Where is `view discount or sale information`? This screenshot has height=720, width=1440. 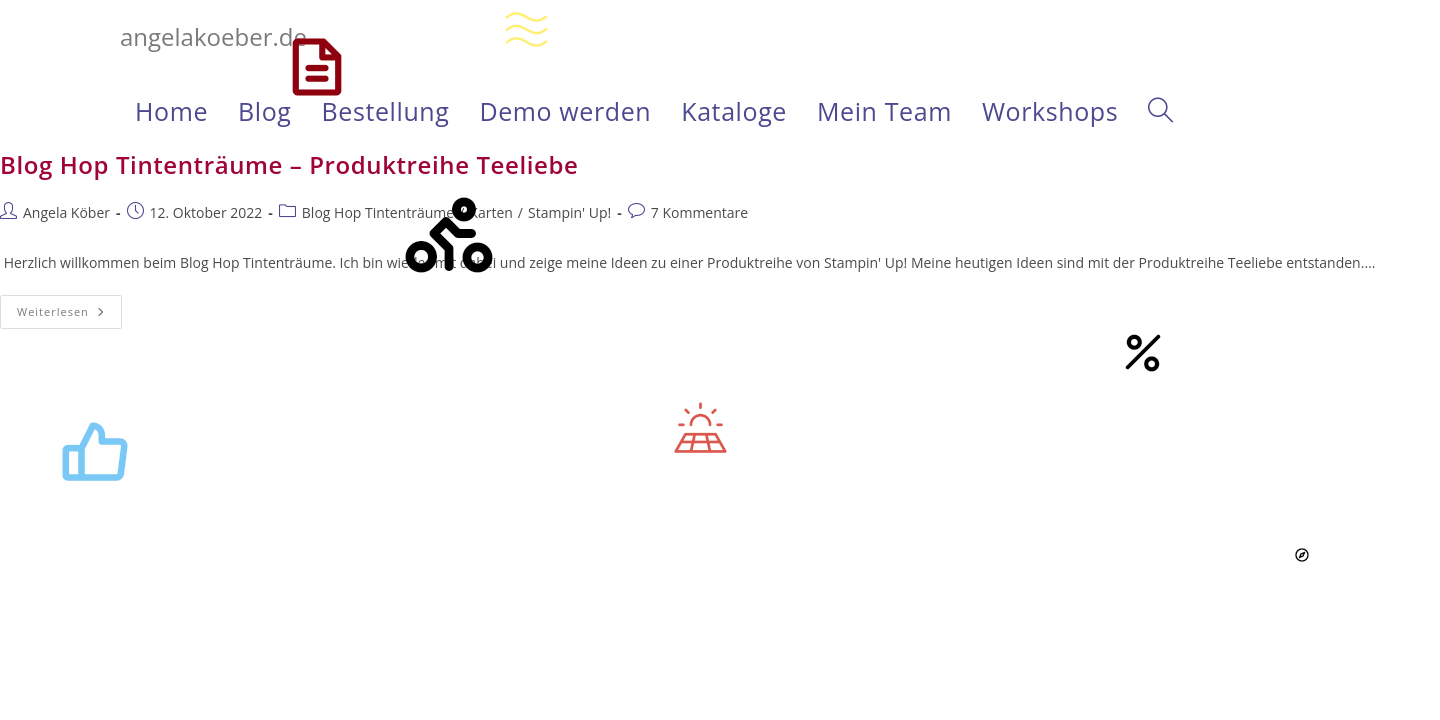
view discount or sale information is located at coordinates (1143, 352).